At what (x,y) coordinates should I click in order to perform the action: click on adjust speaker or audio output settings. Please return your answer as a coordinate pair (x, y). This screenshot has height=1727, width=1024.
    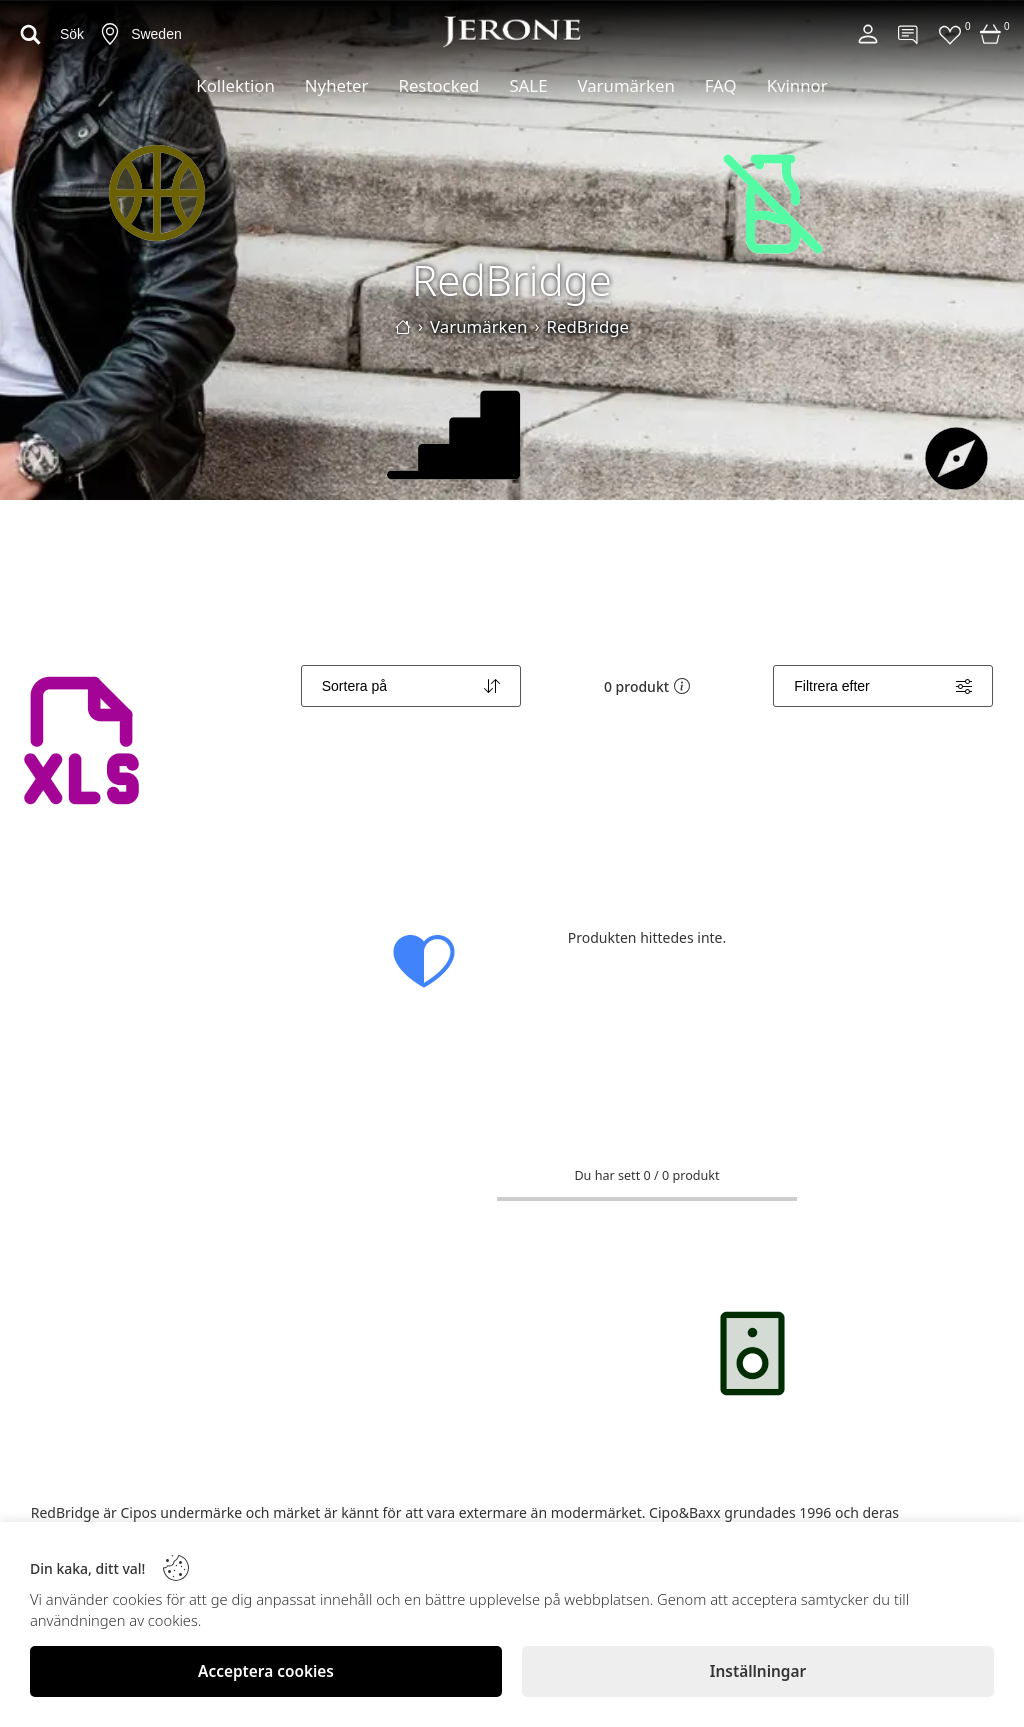
    Looking at the image, I should click on (752, 1353).